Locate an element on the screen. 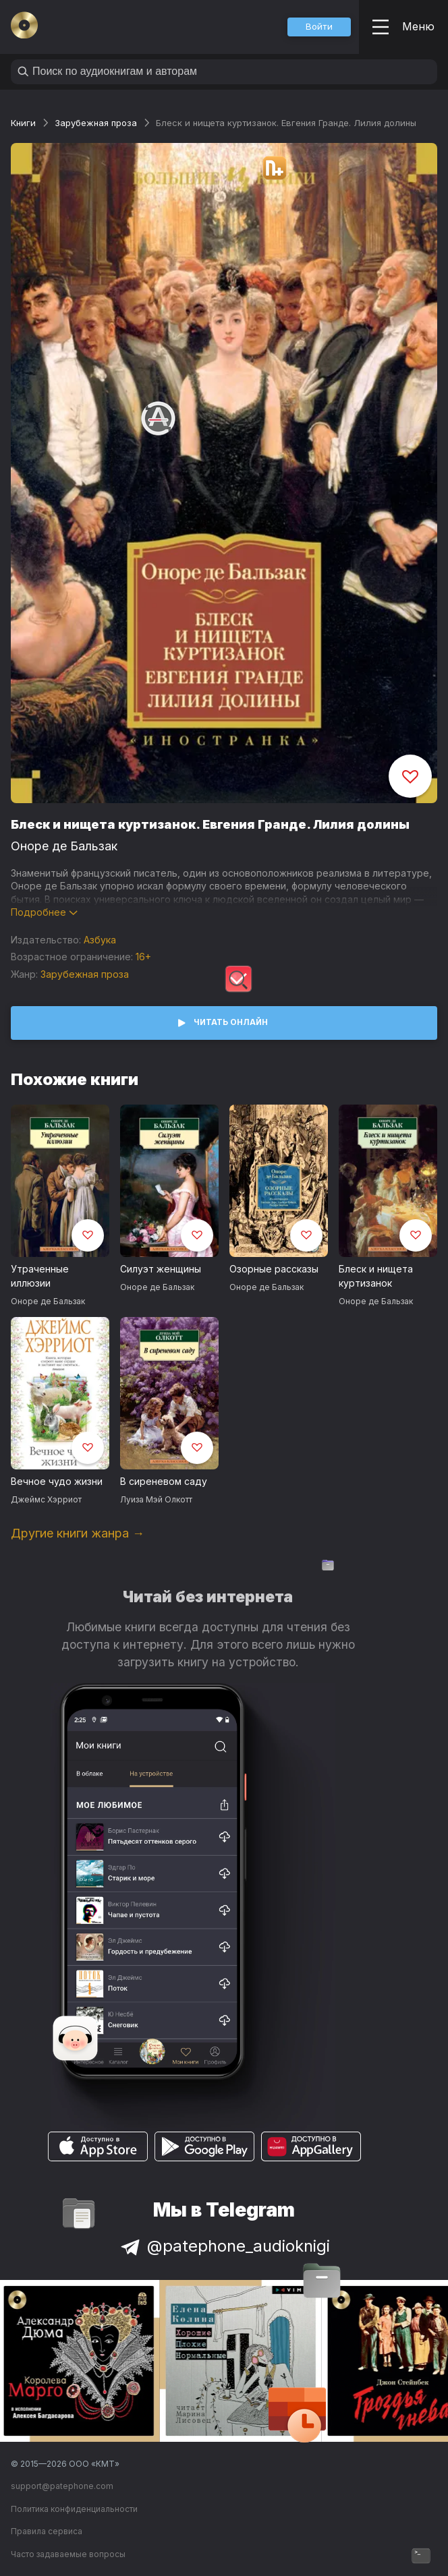  open dconf editor to modify system settings is located at coordinates (238, 978).